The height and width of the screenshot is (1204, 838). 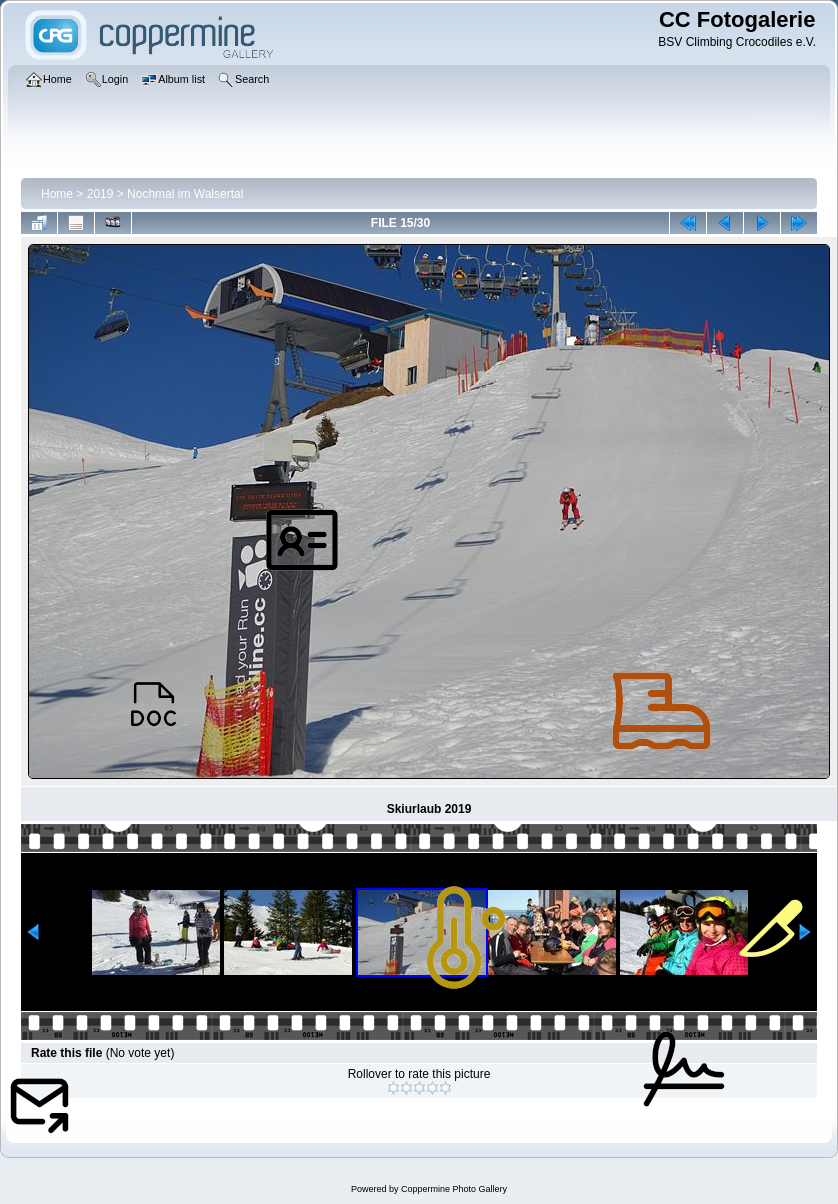 I want to click on sign a document or form, so click(x=684, y=1069).